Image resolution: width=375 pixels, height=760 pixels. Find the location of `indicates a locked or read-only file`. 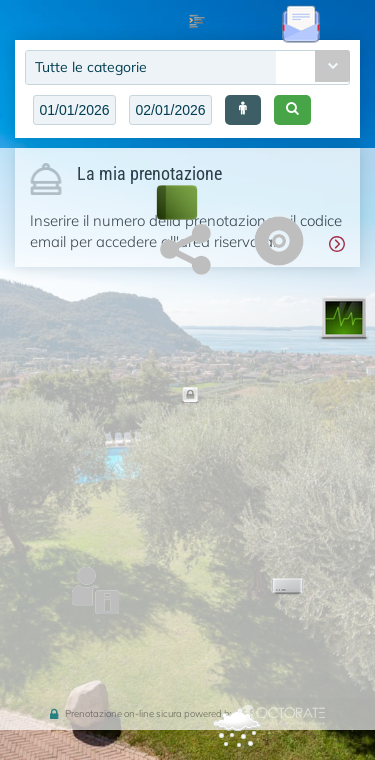

indicates a locked or read-only file is located at coordinates (190, 395).